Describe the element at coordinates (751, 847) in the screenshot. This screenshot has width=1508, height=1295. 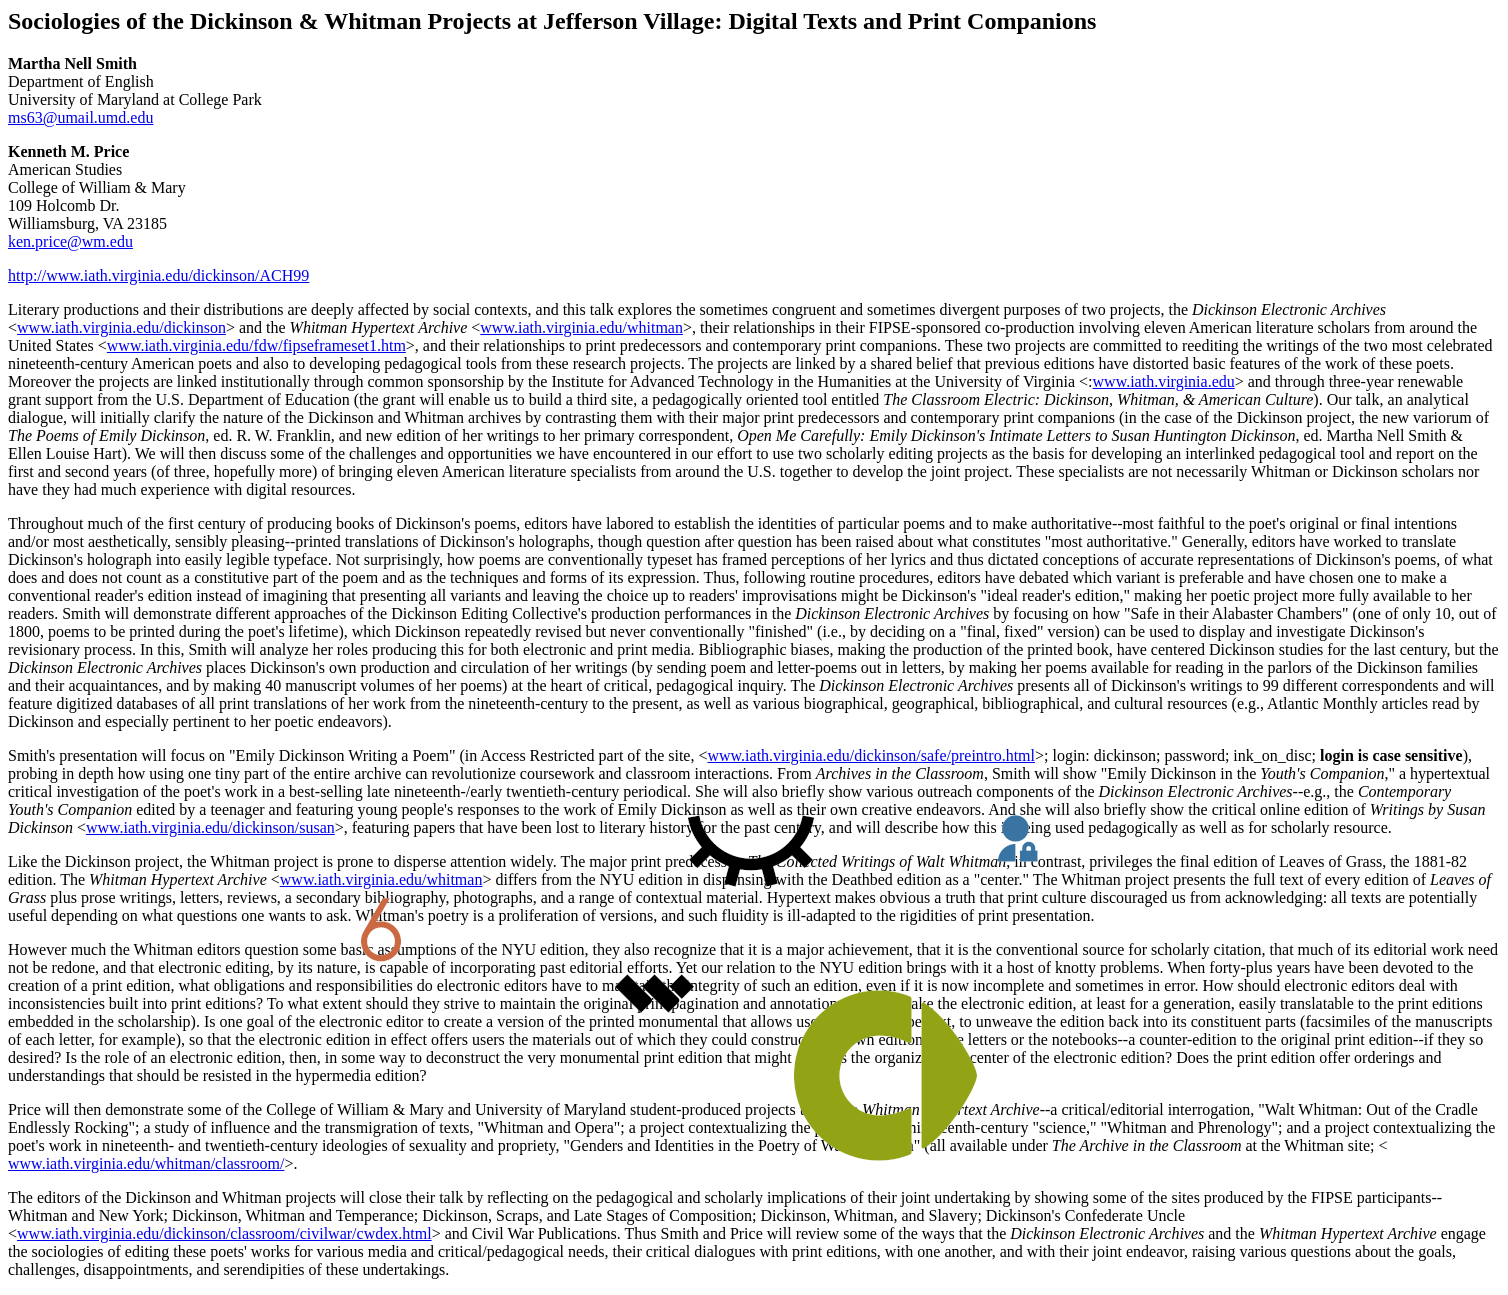
I see `hide password or sensitive content` at that location.